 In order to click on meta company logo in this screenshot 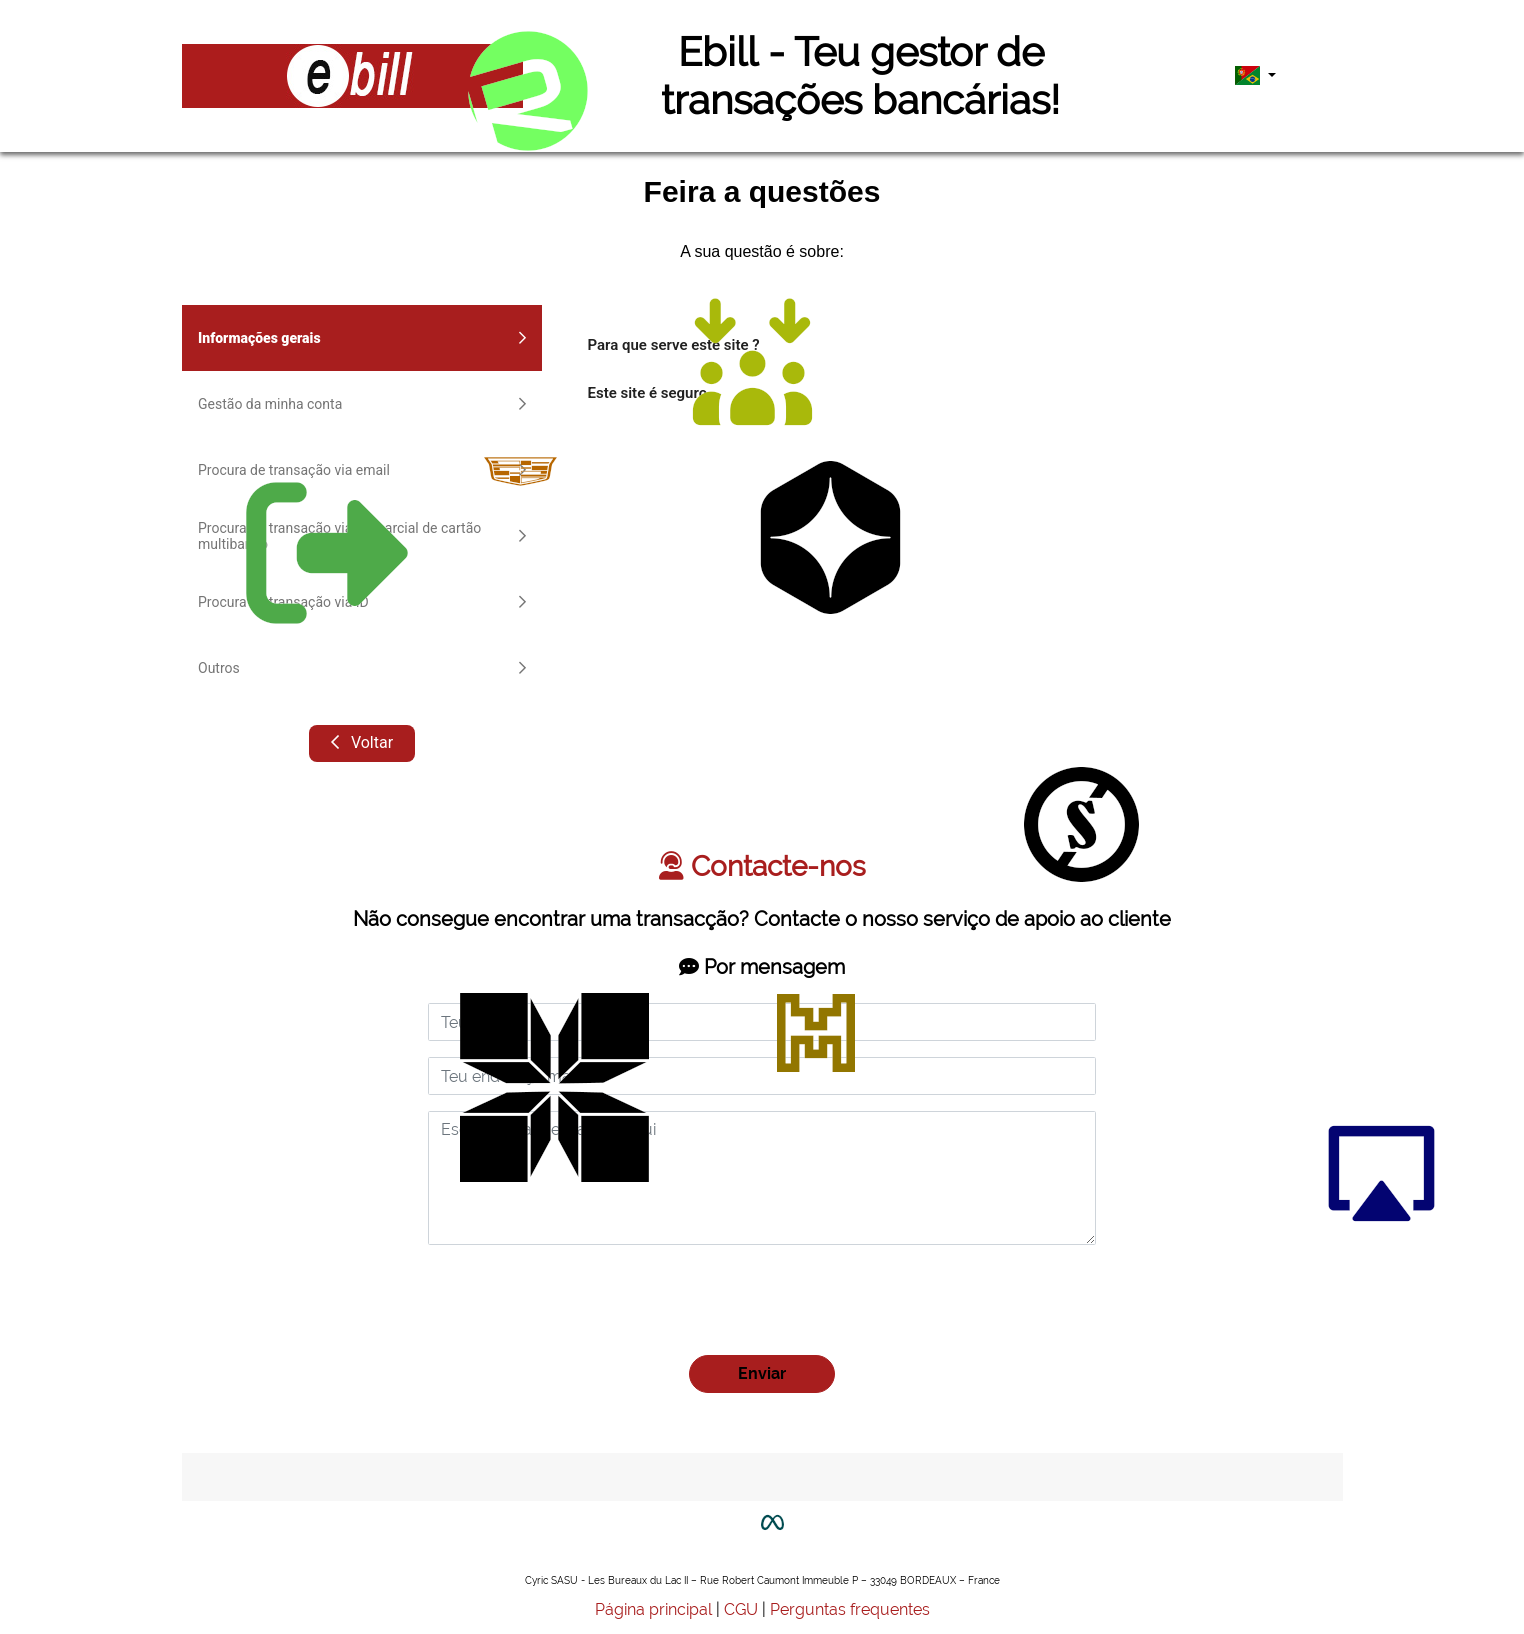, I will do `click(772, 1522)`.